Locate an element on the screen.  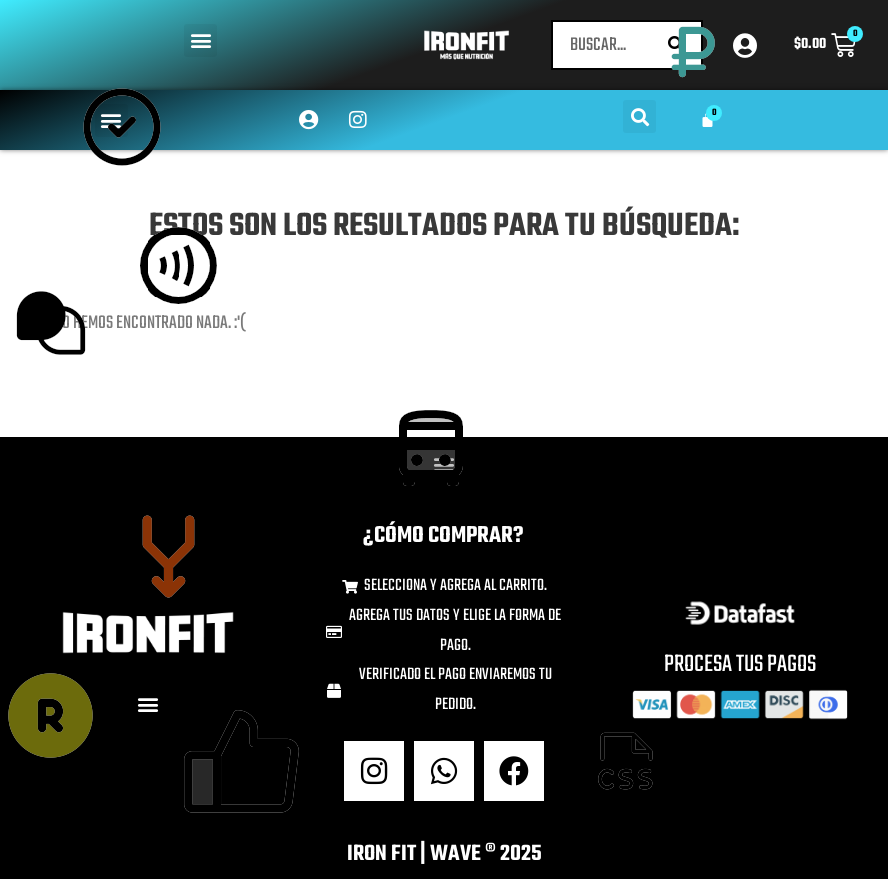
indicates task or action completed successfully is located at coordinates (122, 127).